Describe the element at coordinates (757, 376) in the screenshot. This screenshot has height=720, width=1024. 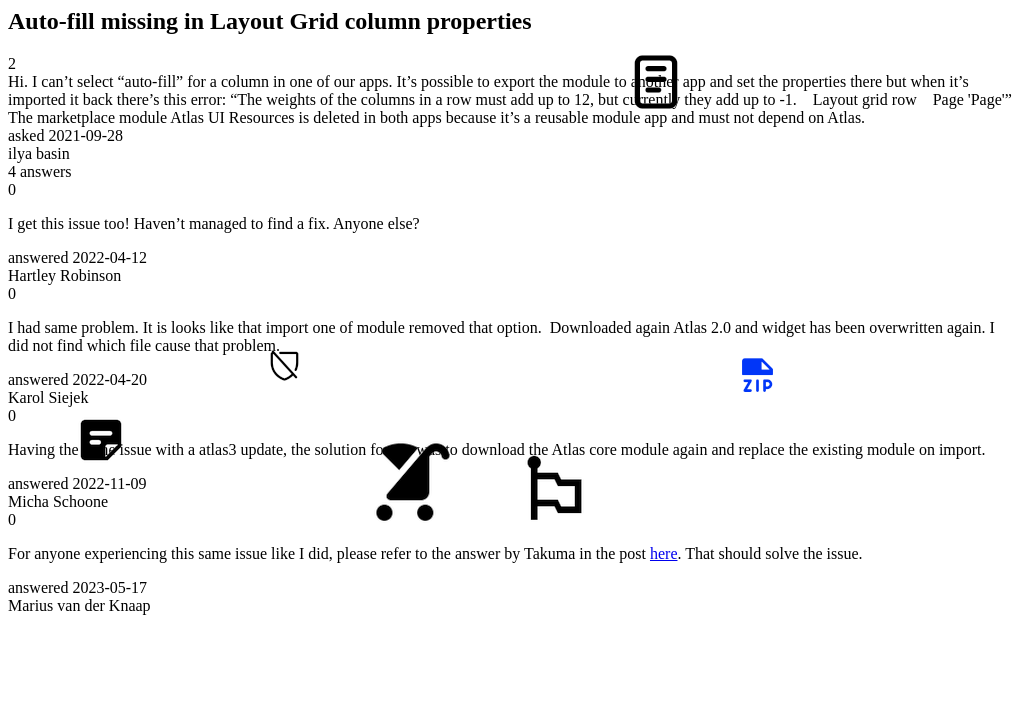
I see `open or view a compressed zip file` at that location.